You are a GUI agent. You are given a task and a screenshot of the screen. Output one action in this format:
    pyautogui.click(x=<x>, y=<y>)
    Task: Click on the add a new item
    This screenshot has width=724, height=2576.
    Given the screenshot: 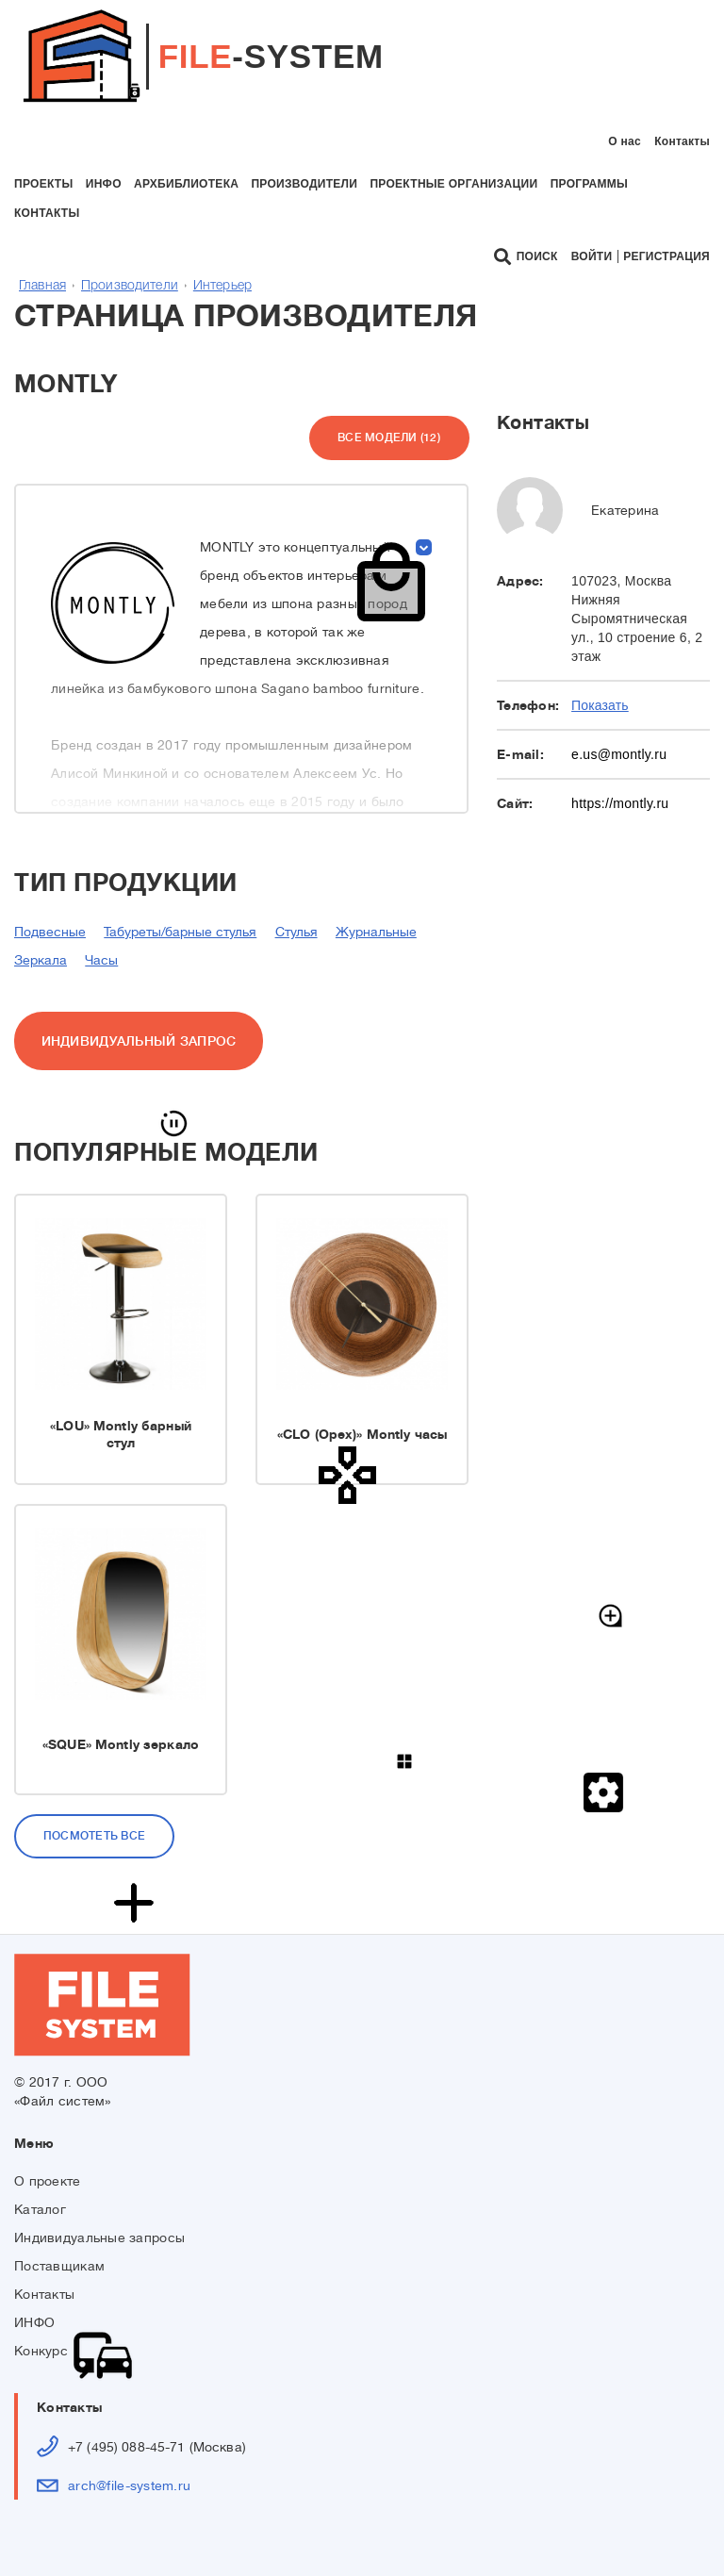 What is the action you would take?
    pyautogui.click(x=134, y=1903)
    